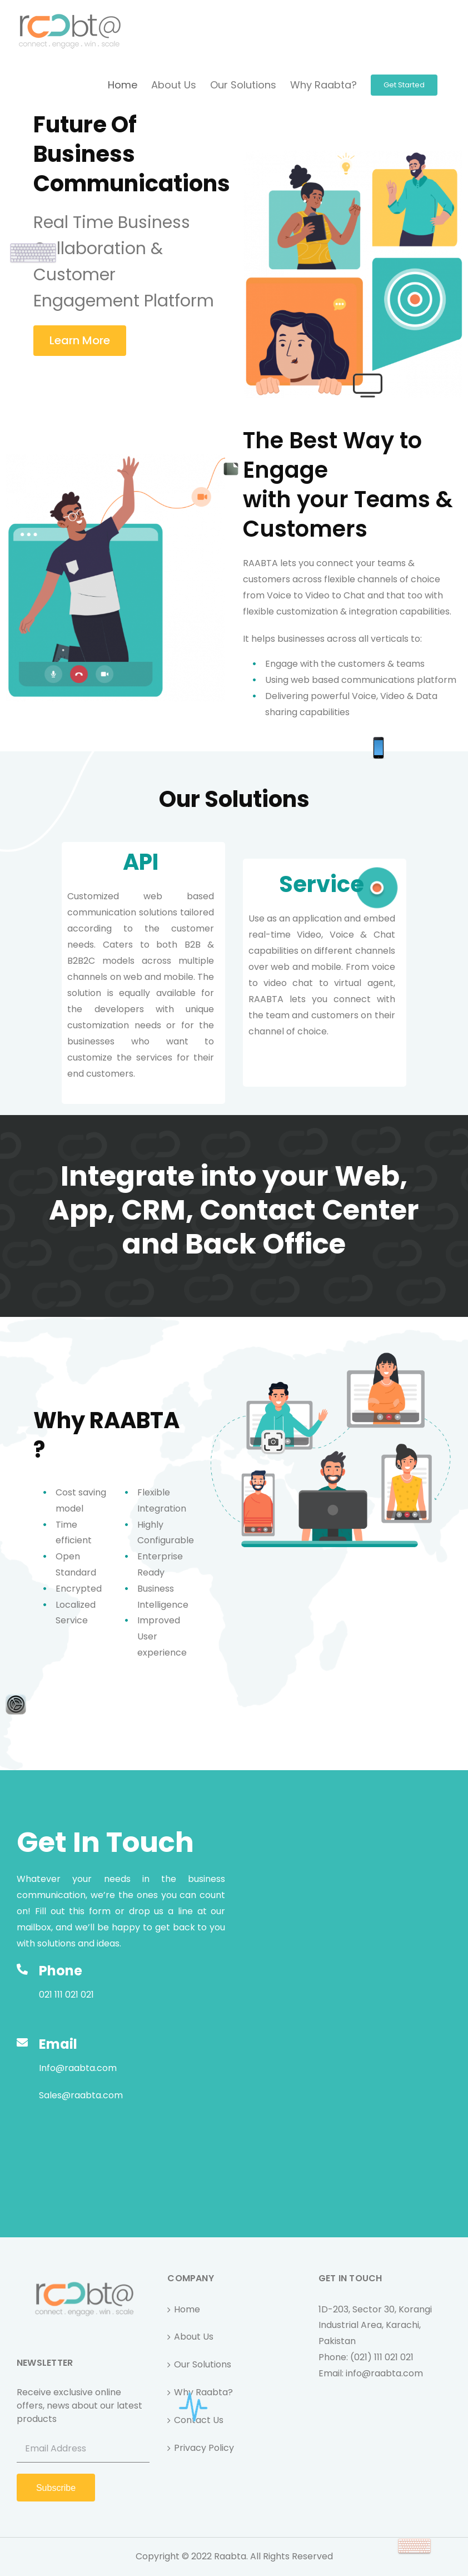  What do you see at coordinates (414, 2546) in the screenshot?
I see `bluetooth keyboard connected` at bounding box center [414, 2546].